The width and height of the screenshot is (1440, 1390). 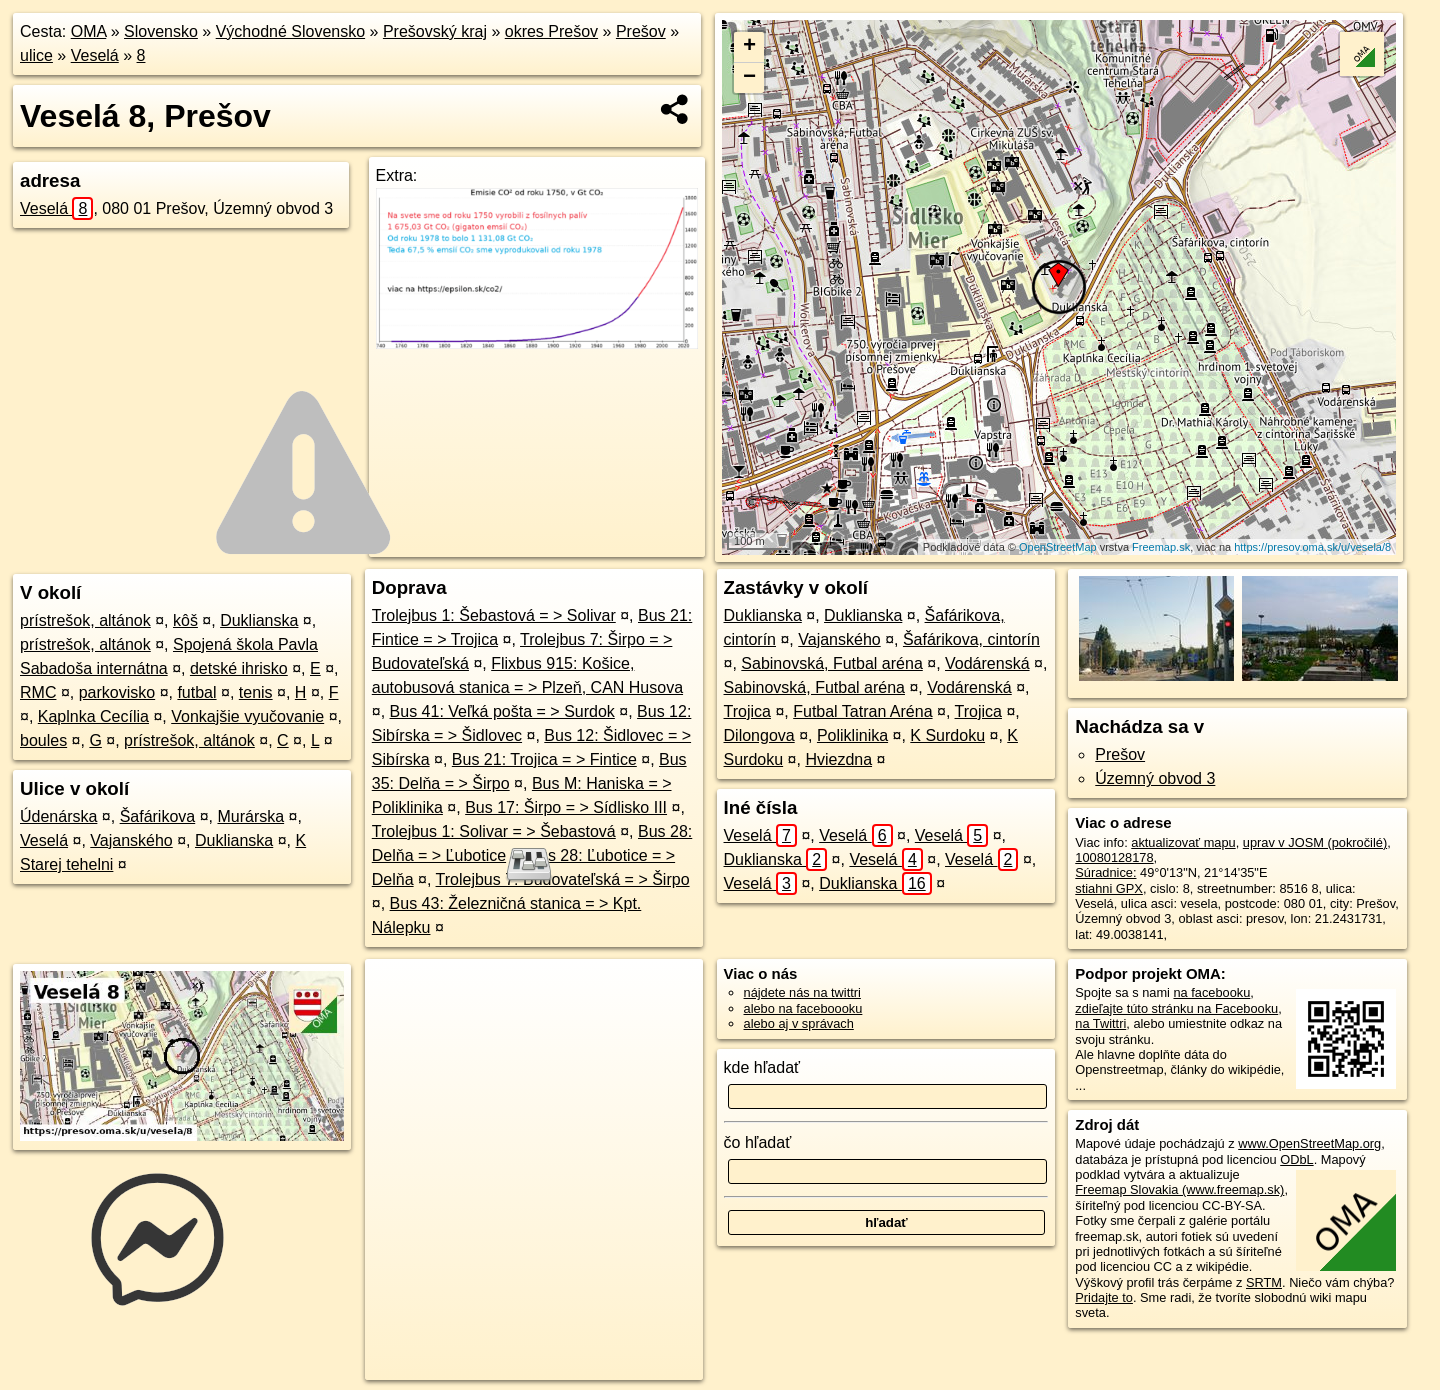 I want to click on indicates a warning or caution in a dialog, so click(x=303, y=477).